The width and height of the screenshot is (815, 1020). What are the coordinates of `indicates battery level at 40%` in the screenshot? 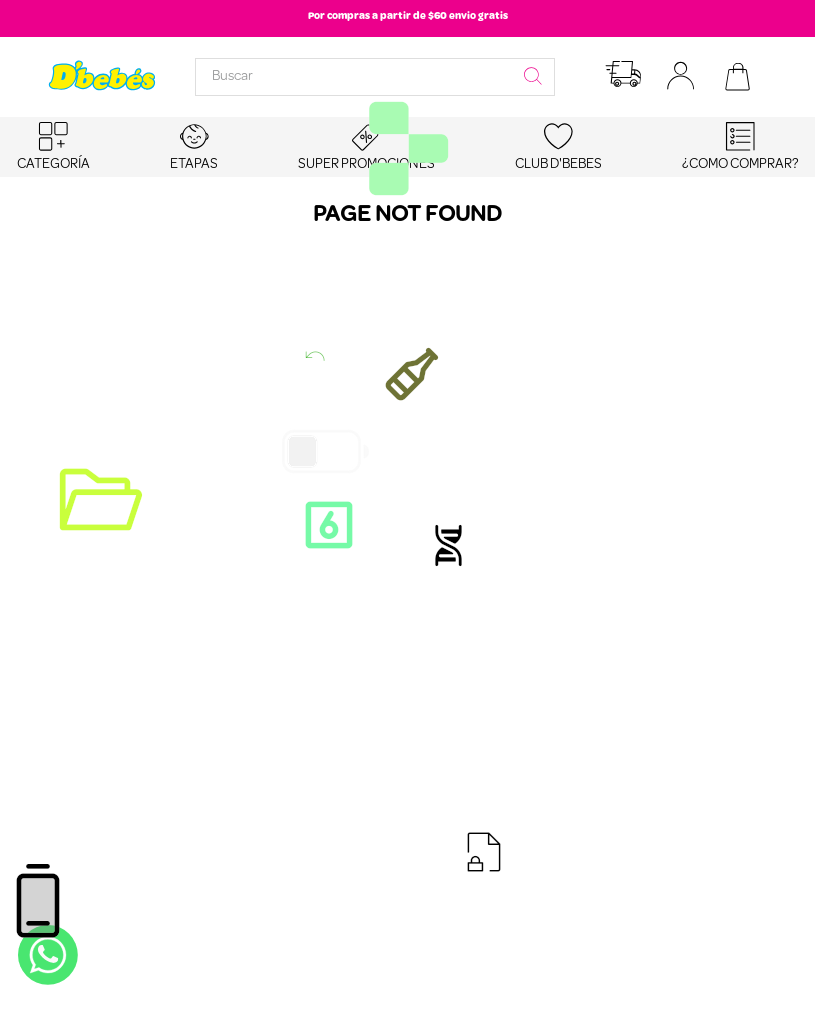 It's located at (325, 451).